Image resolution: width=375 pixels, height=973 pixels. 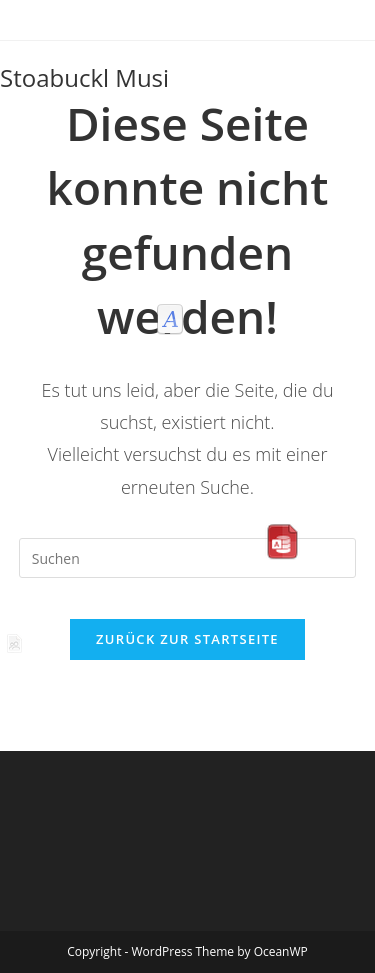 What do you see at coordinates (14, 643) in the screenshot?
I see `credits or attribution text file` at bounding box center [14, 643].